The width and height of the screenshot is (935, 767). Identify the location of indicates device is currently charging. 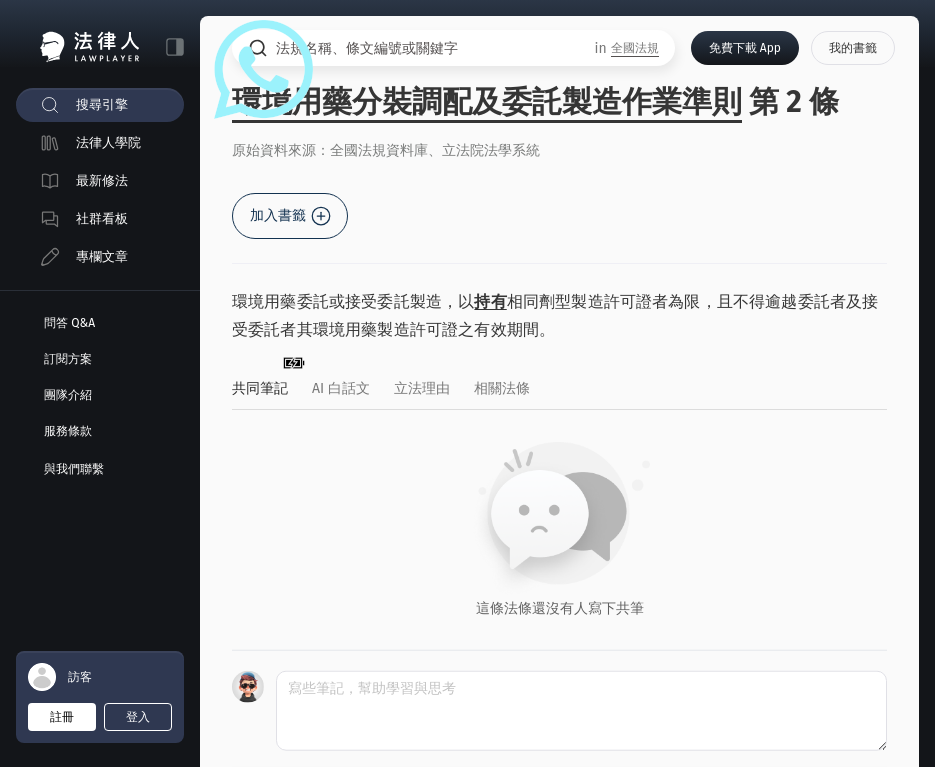
(294, 363).